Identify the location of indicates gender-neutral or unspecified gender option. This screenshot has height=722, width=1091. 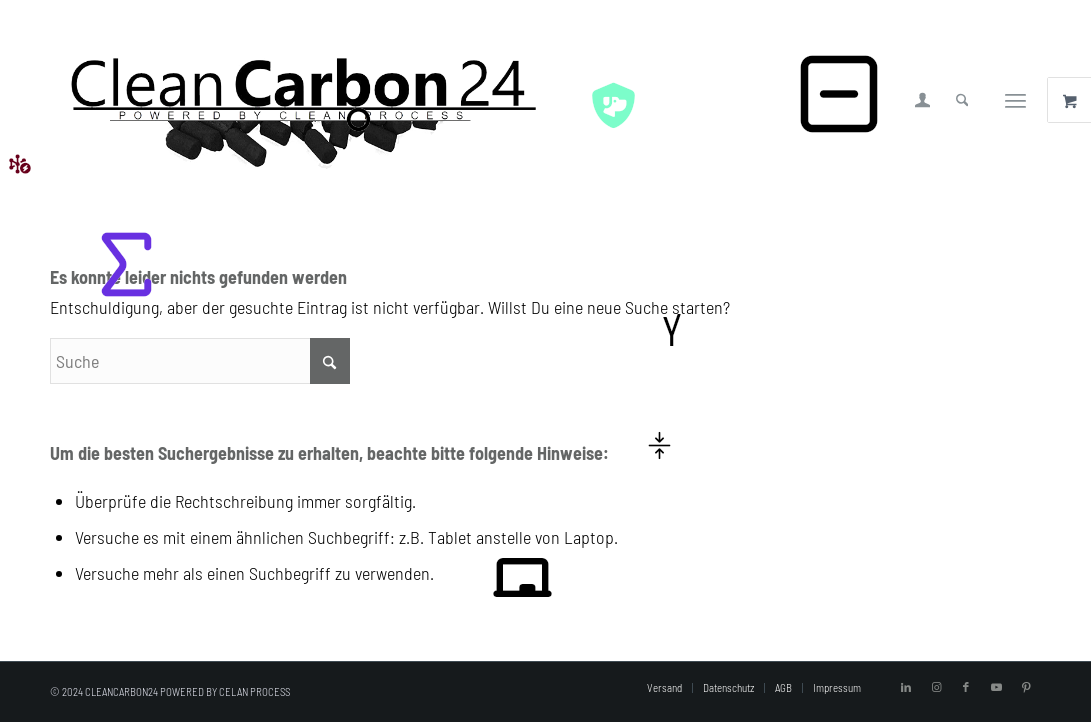
(358, 119).